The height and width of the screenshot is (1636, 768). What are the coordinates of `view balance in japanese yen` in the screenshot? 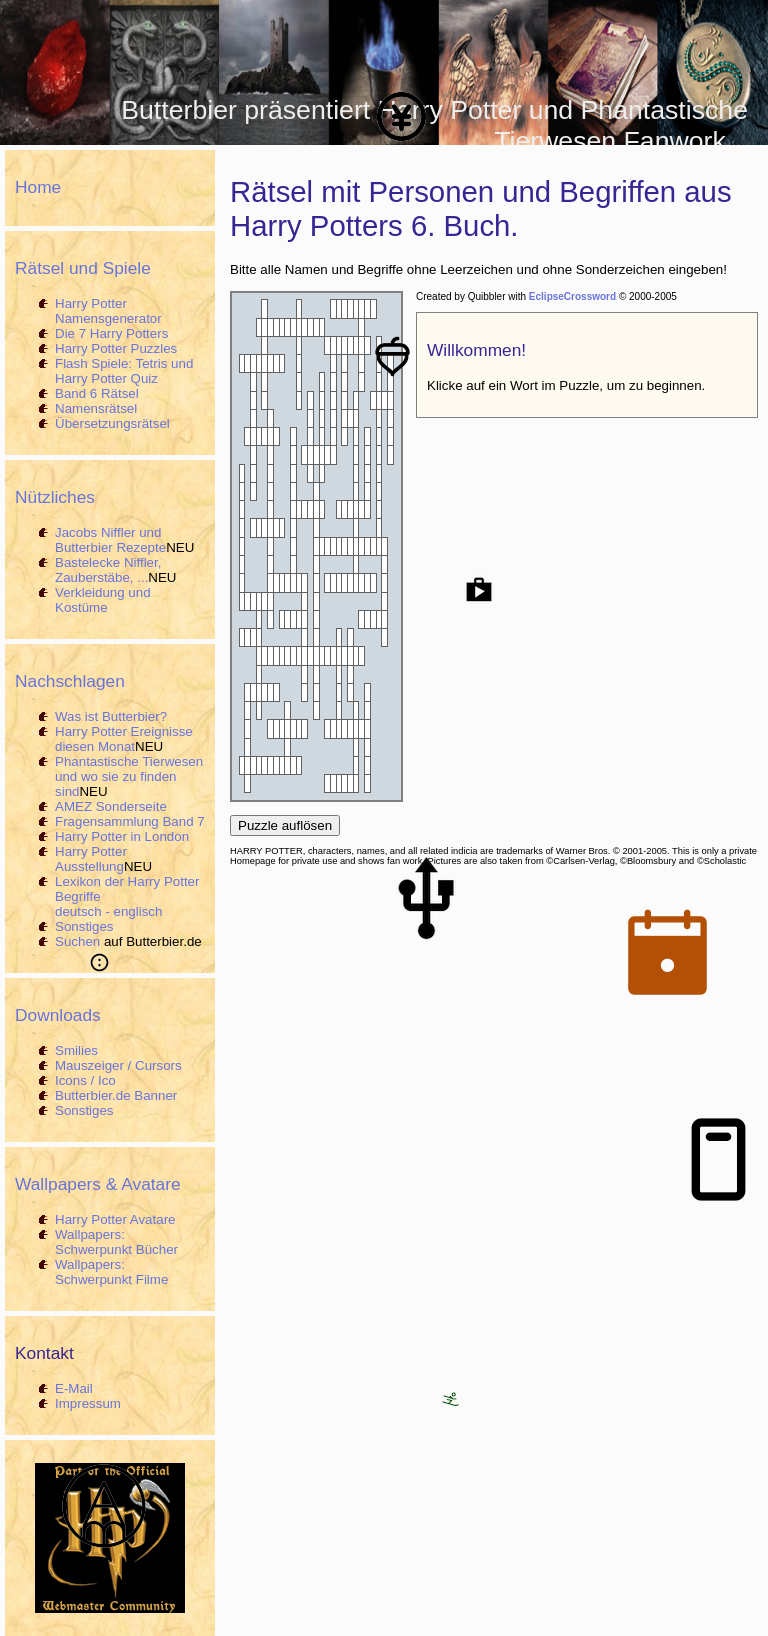 It's located at (401, 116).